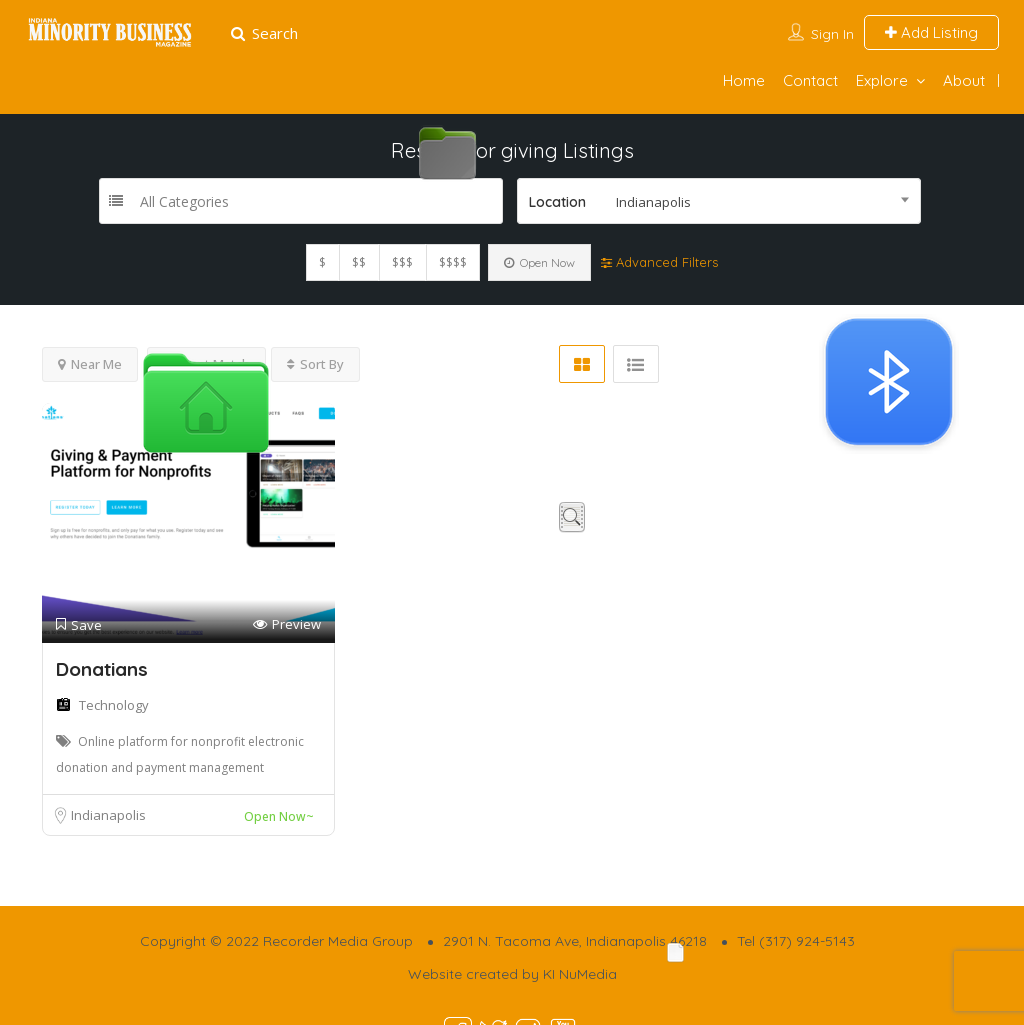 The width and height of the screenshot is (1024, 1025). What do you see at coordinates (675, 952) in the screenshot?
I see `preview a text file before opening` at bounding box center [675, 952].